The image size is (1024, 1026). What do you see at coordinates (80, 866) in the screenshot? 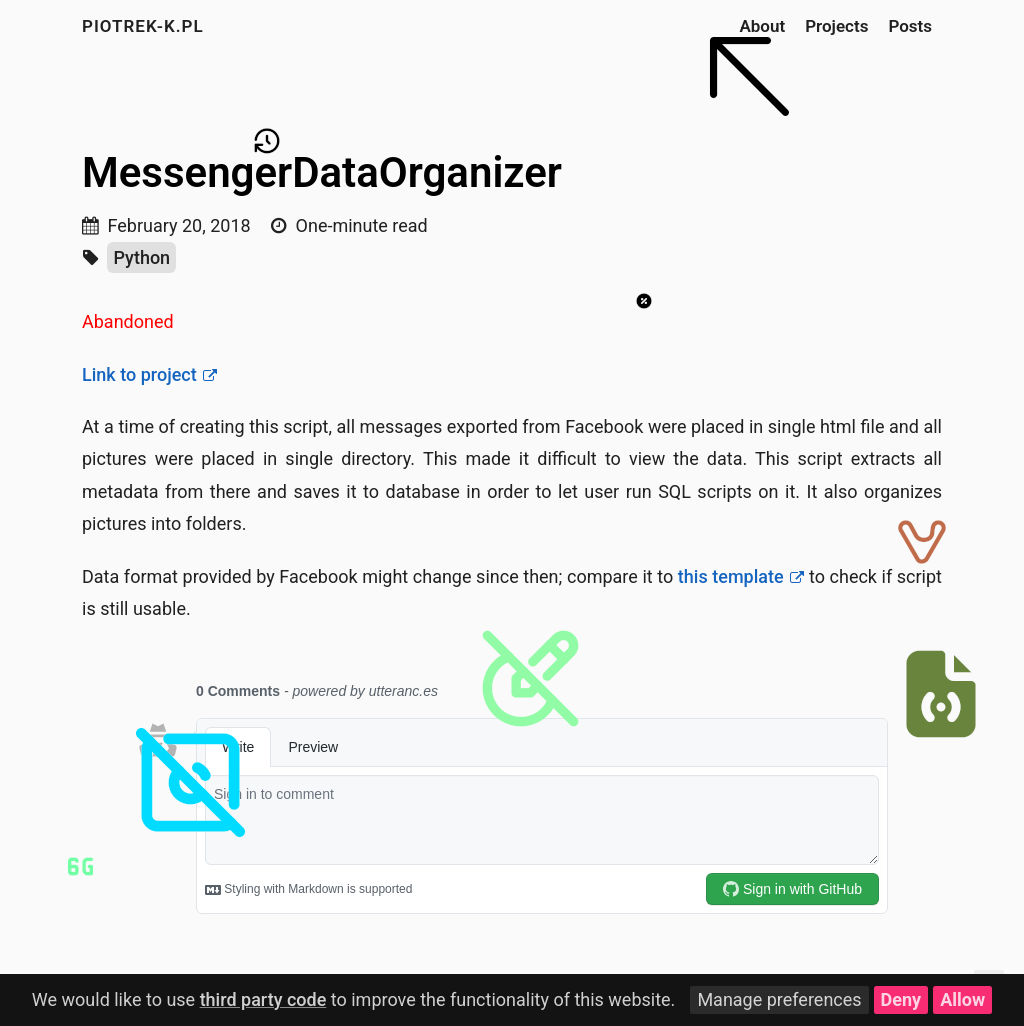
I see `indicates 6G network connectivity status` at bounding box center [80, 866].